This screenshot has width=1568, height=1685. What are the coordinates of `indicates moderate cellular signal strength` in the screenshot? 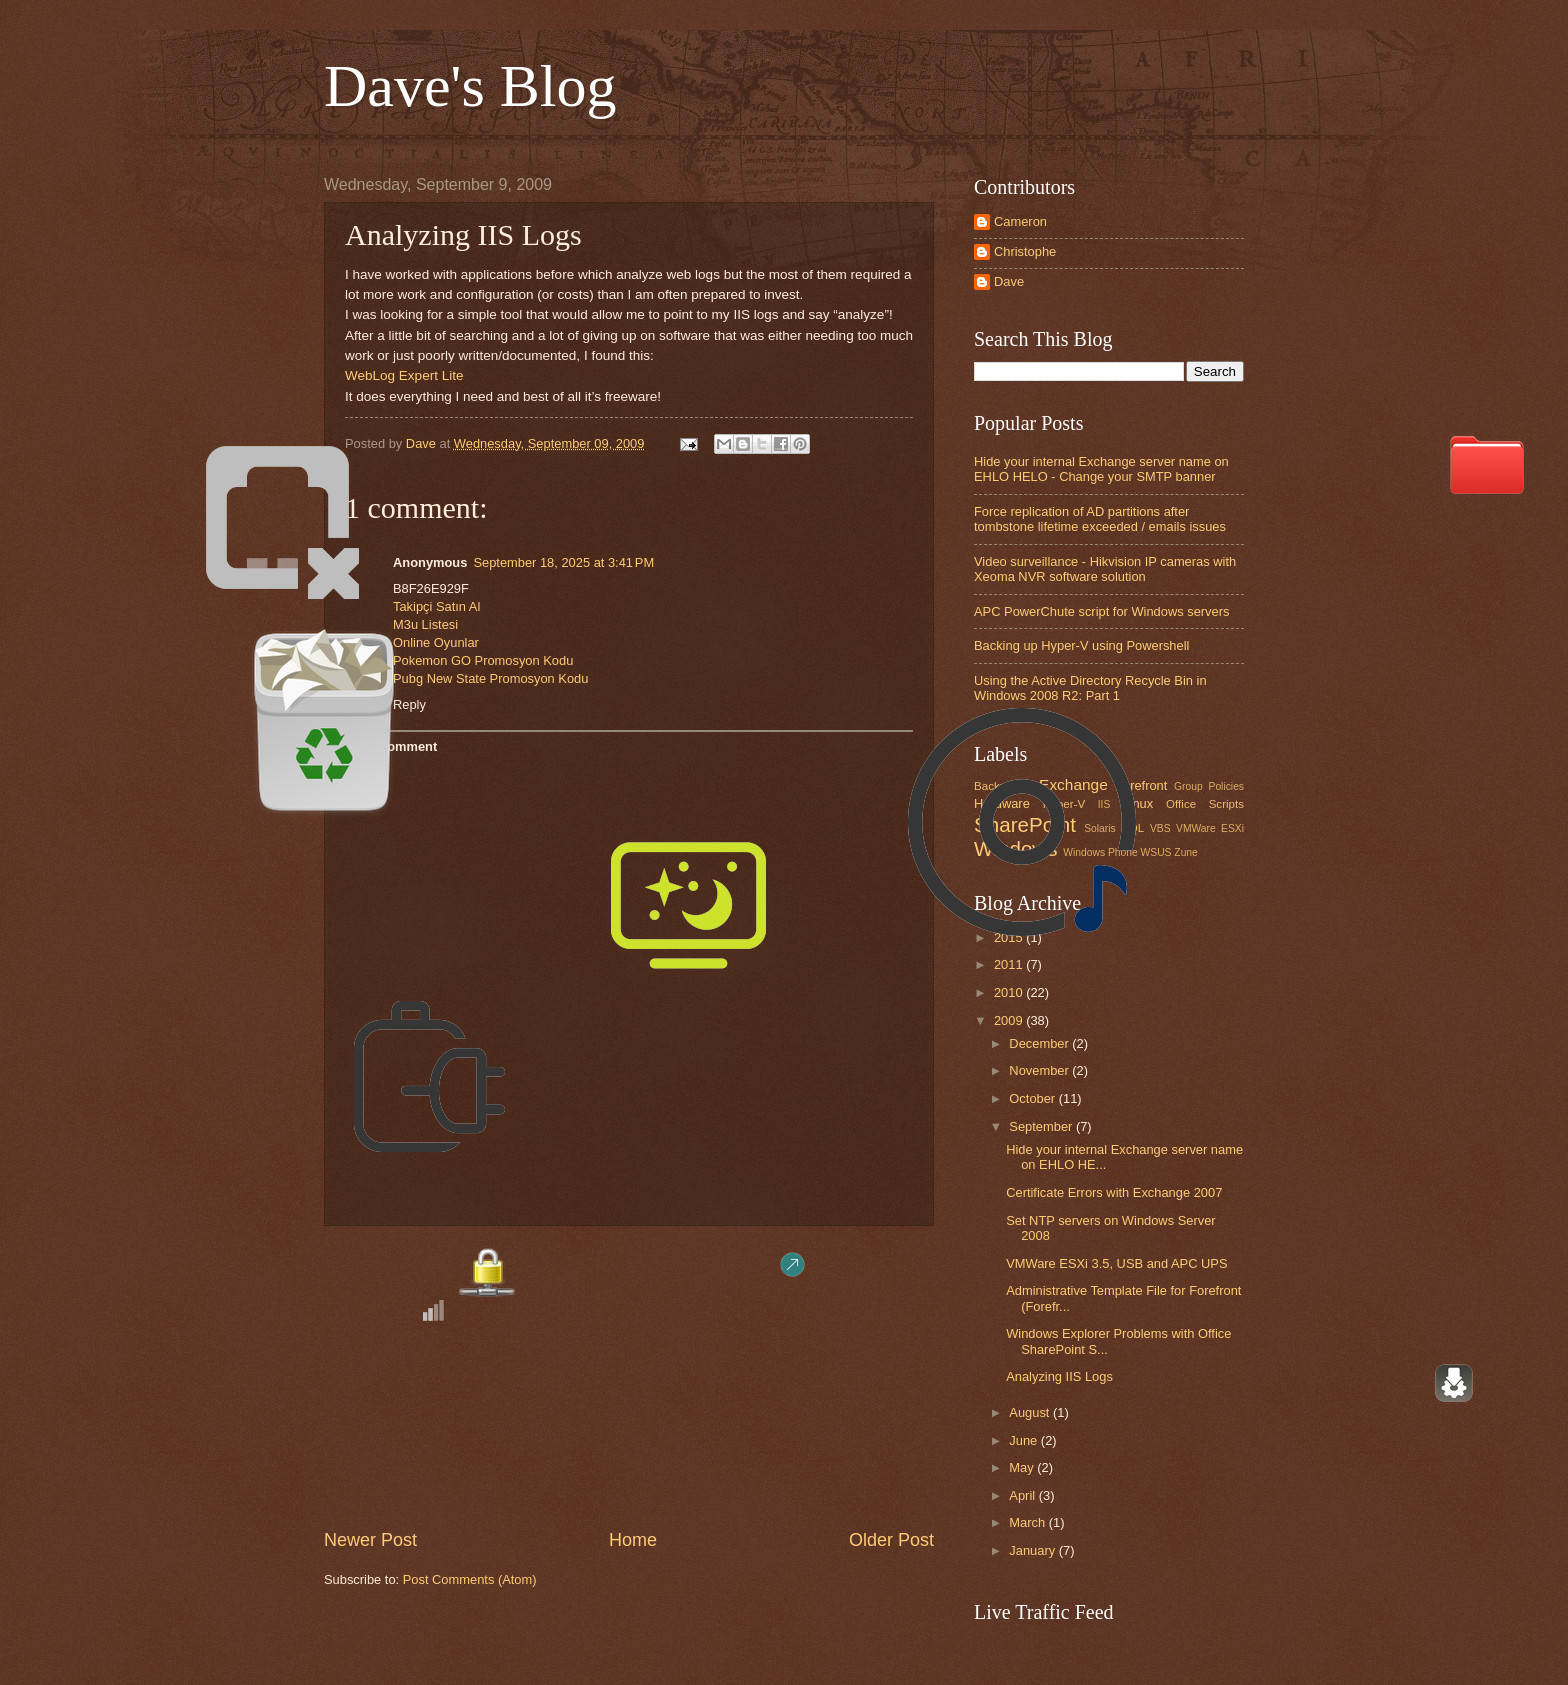 It's located at (434, 1311).